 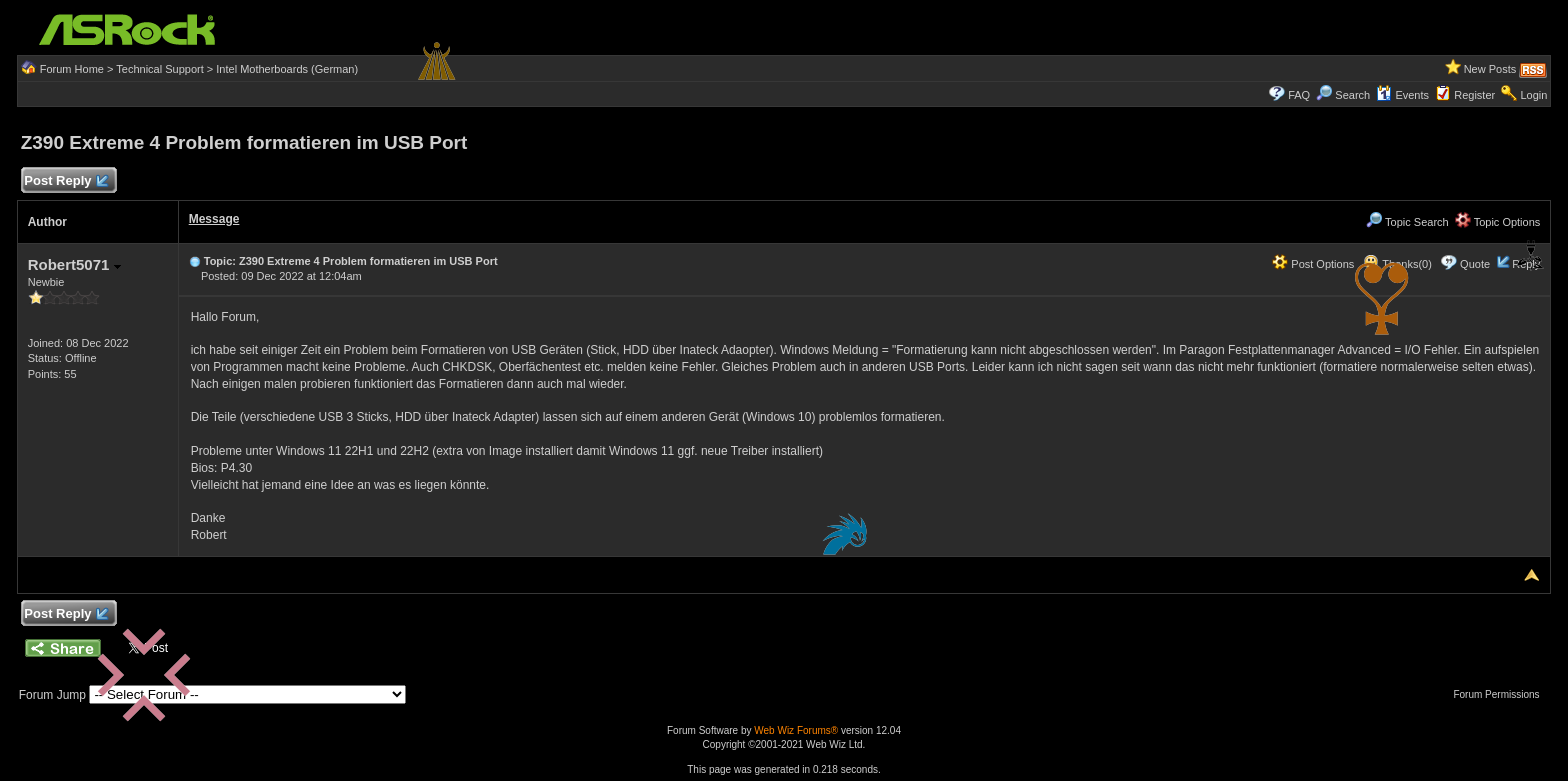 What do you see at coordinates (844, 532) in the screenshot?
I see `cast an electrical or lightning spell` at bounding box center [844, 532].